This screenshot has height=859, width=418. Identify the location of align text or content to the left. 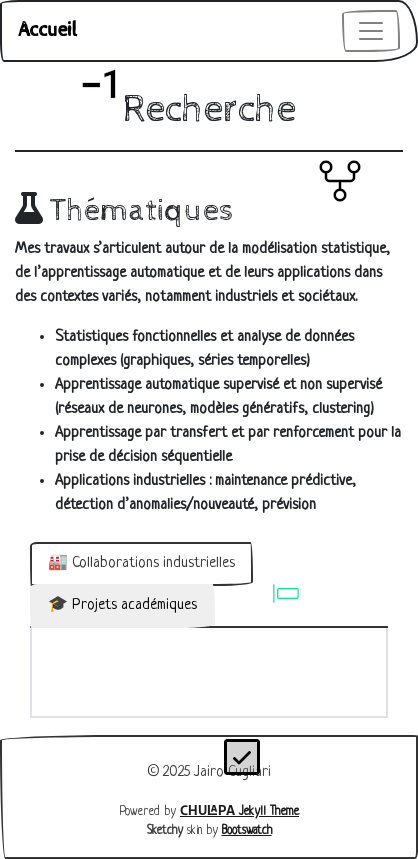
(285, 593).